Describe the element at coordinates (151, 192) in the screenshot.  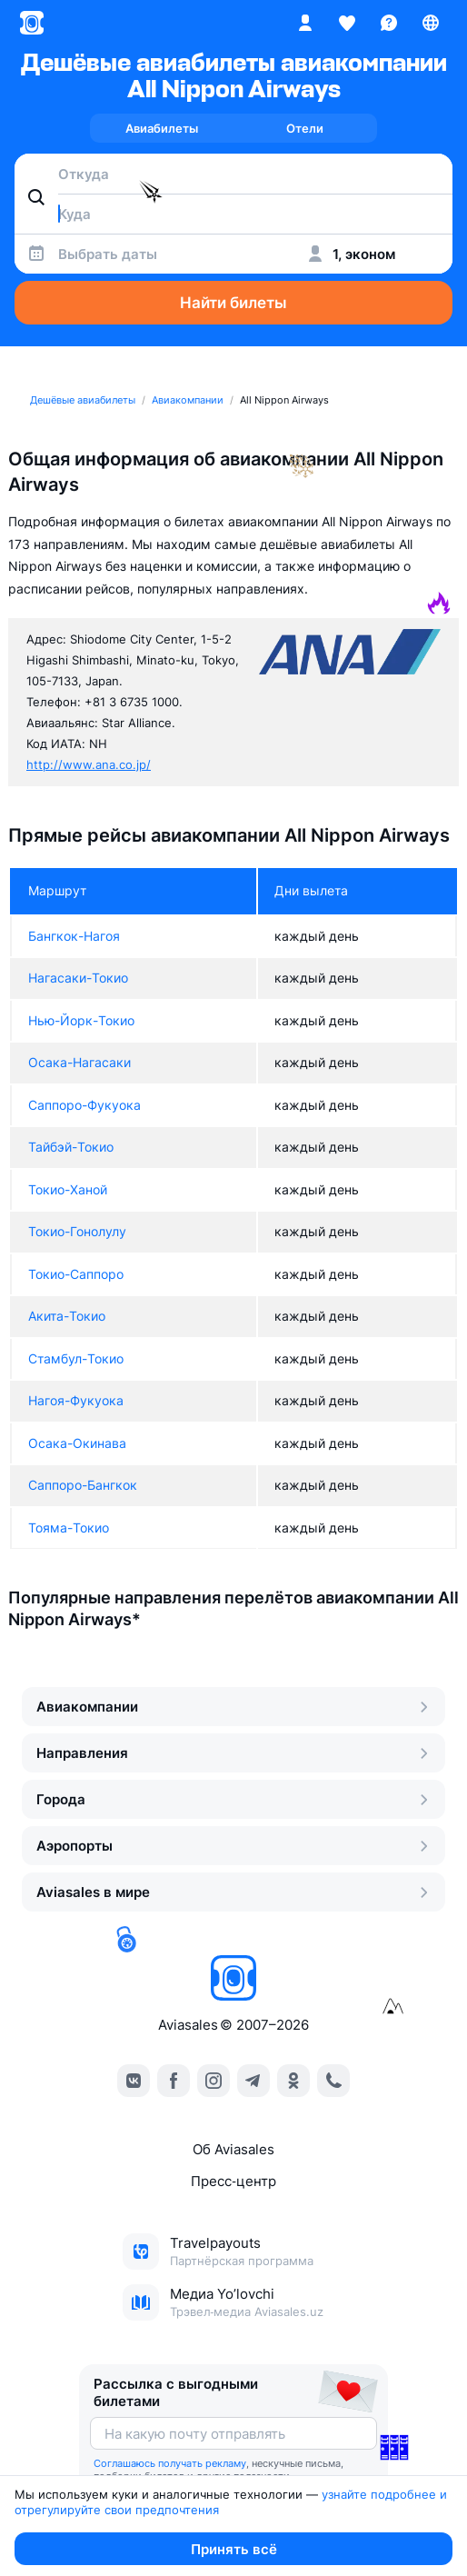
I see `attack or throw weapon action` at that location.